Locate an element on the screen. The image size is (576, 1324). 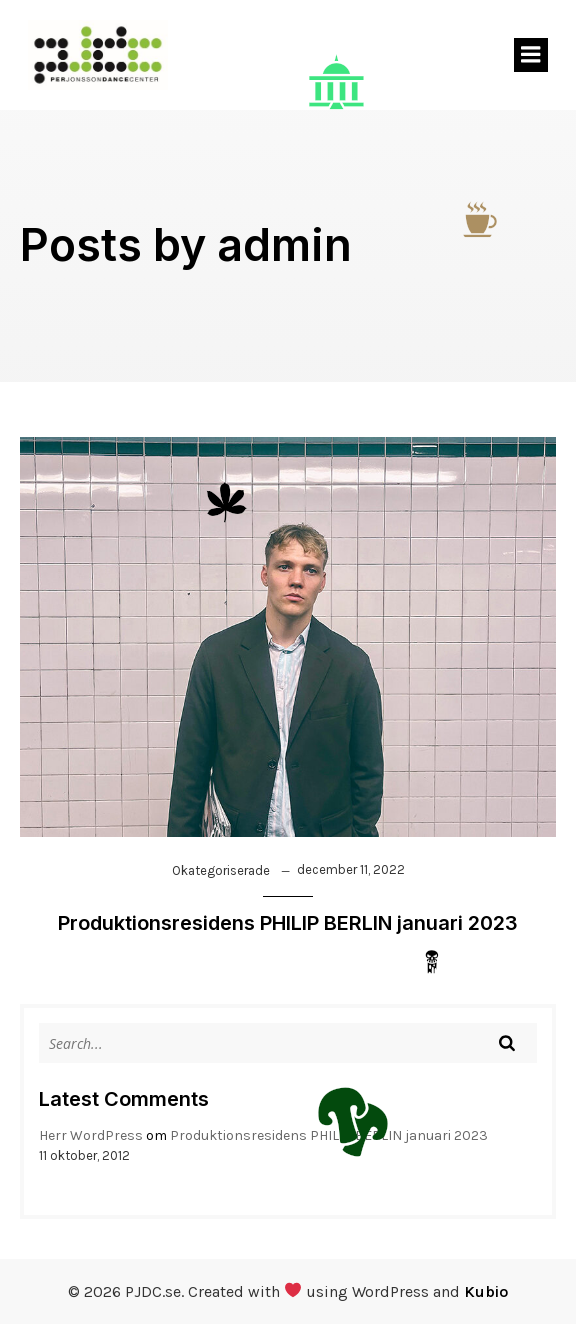
nature or plant category indicator is located at coordinates (227, 502).